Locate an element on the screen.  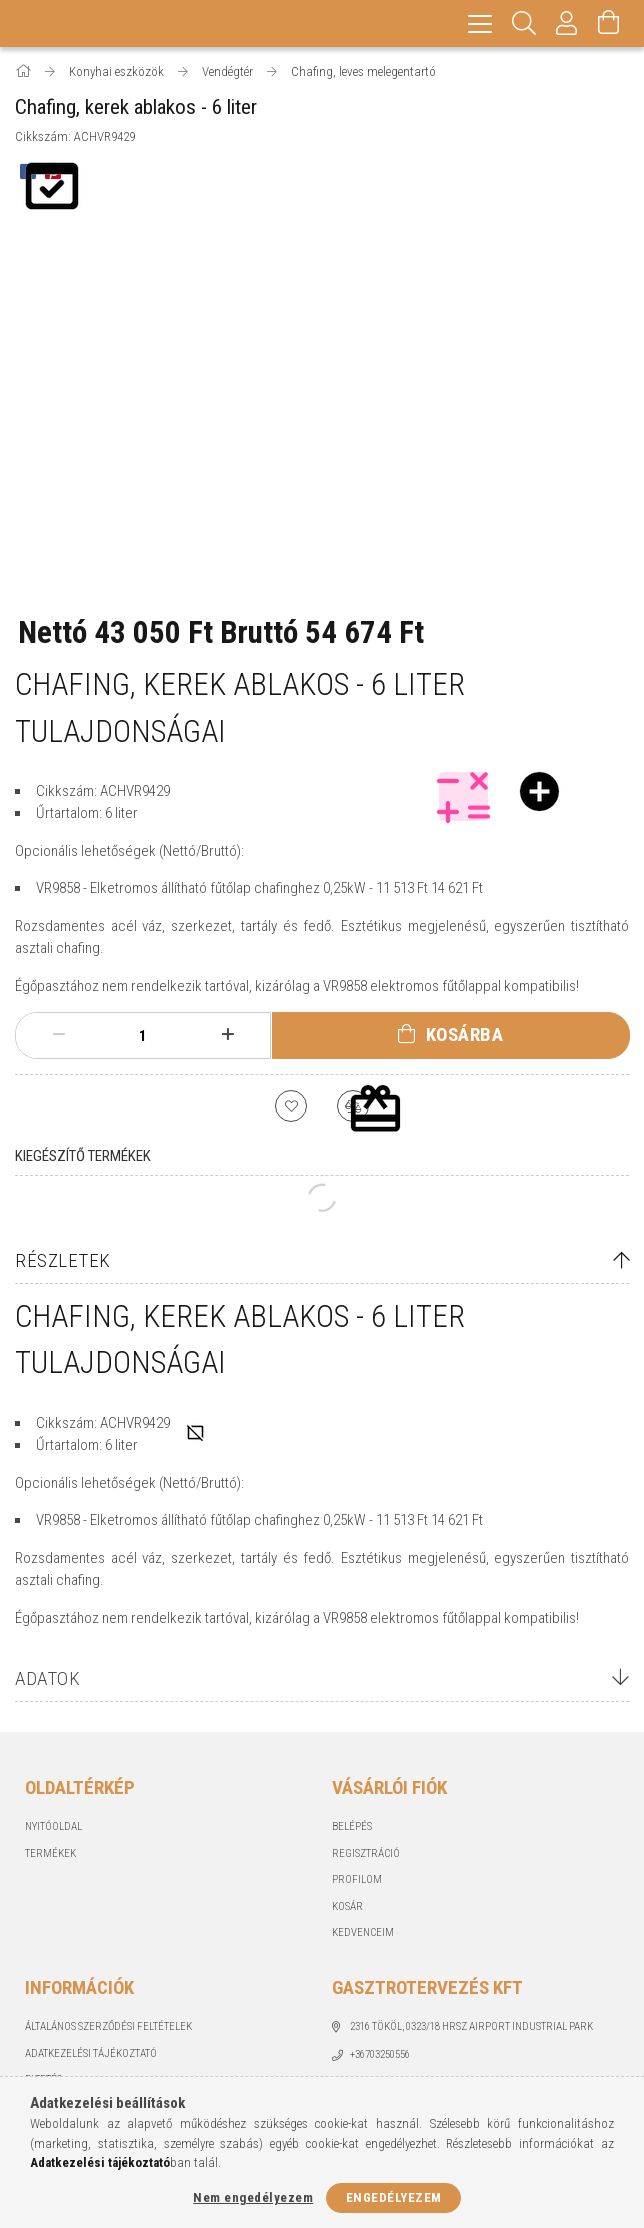
indicates browser not supported for this feature is located at coordinates (195, 1432).